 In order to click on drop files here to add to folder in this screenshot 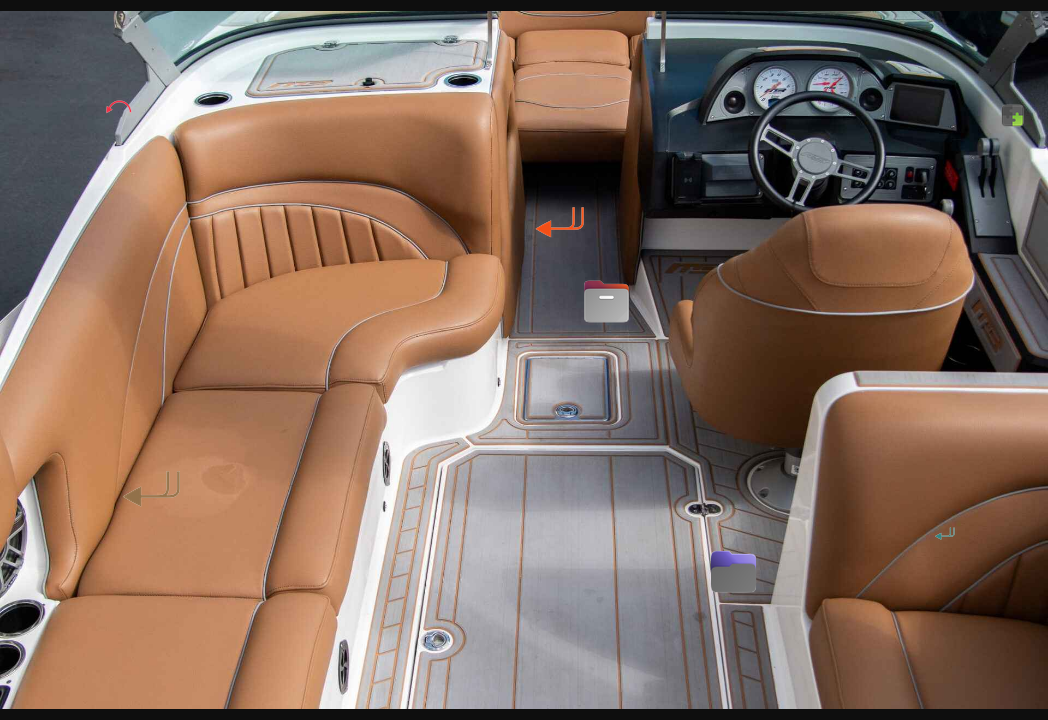, I will do `click(733, 571)`.